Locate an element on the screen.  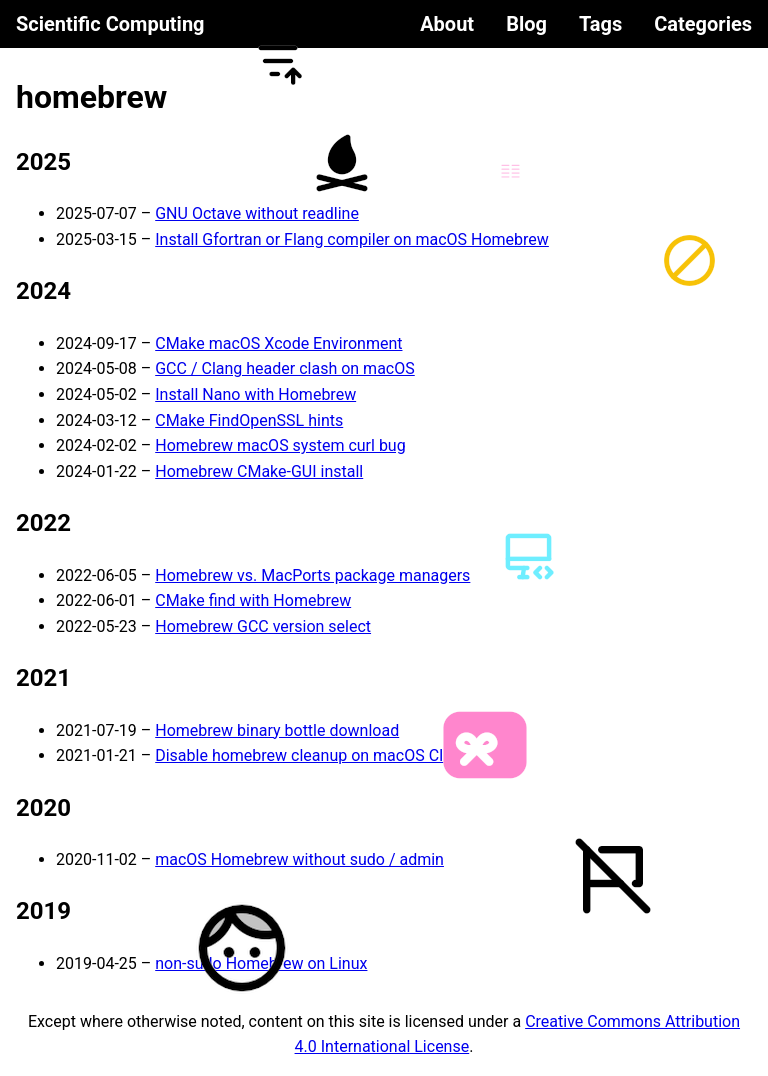
open code editor on desktop is located at coordinates (528, 556).